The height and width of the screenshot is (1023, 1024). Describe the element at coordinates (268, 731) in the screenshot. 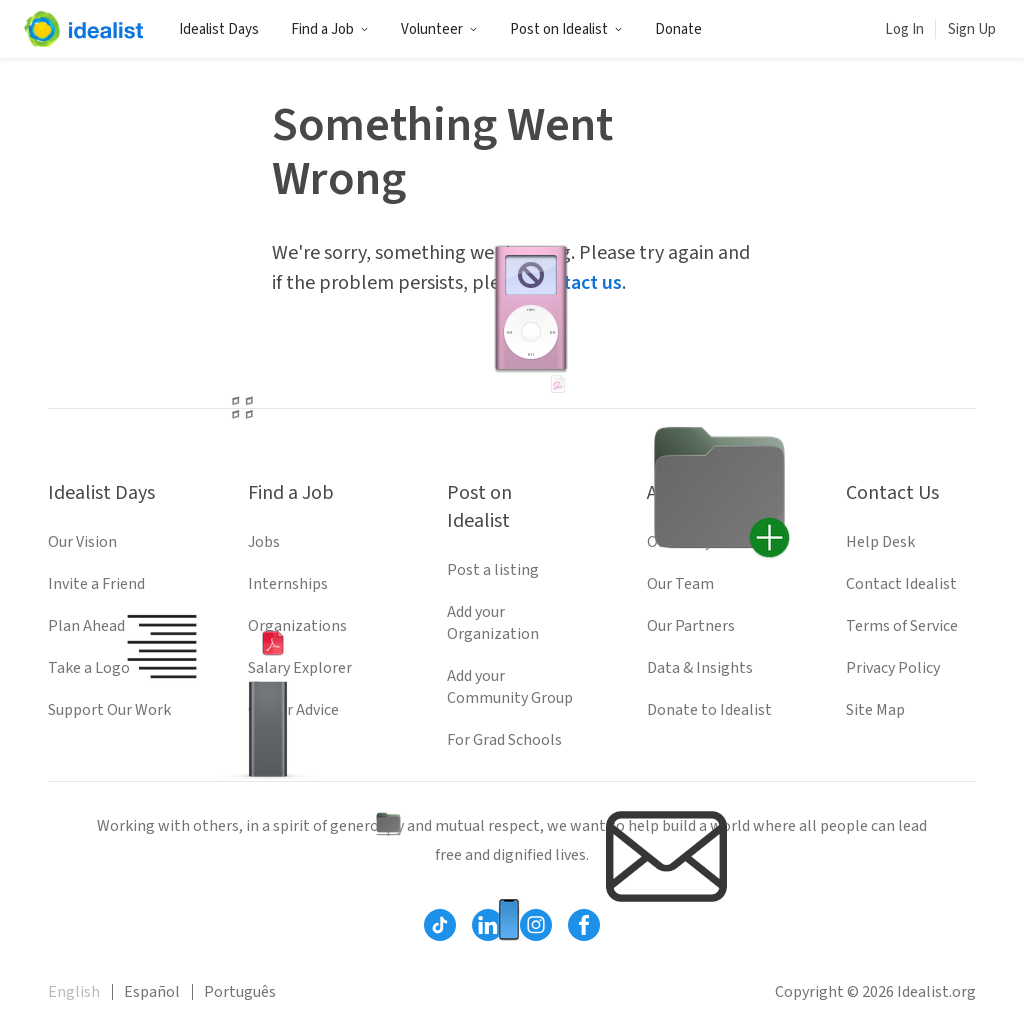

I see `iPod nano device connected` at that location.